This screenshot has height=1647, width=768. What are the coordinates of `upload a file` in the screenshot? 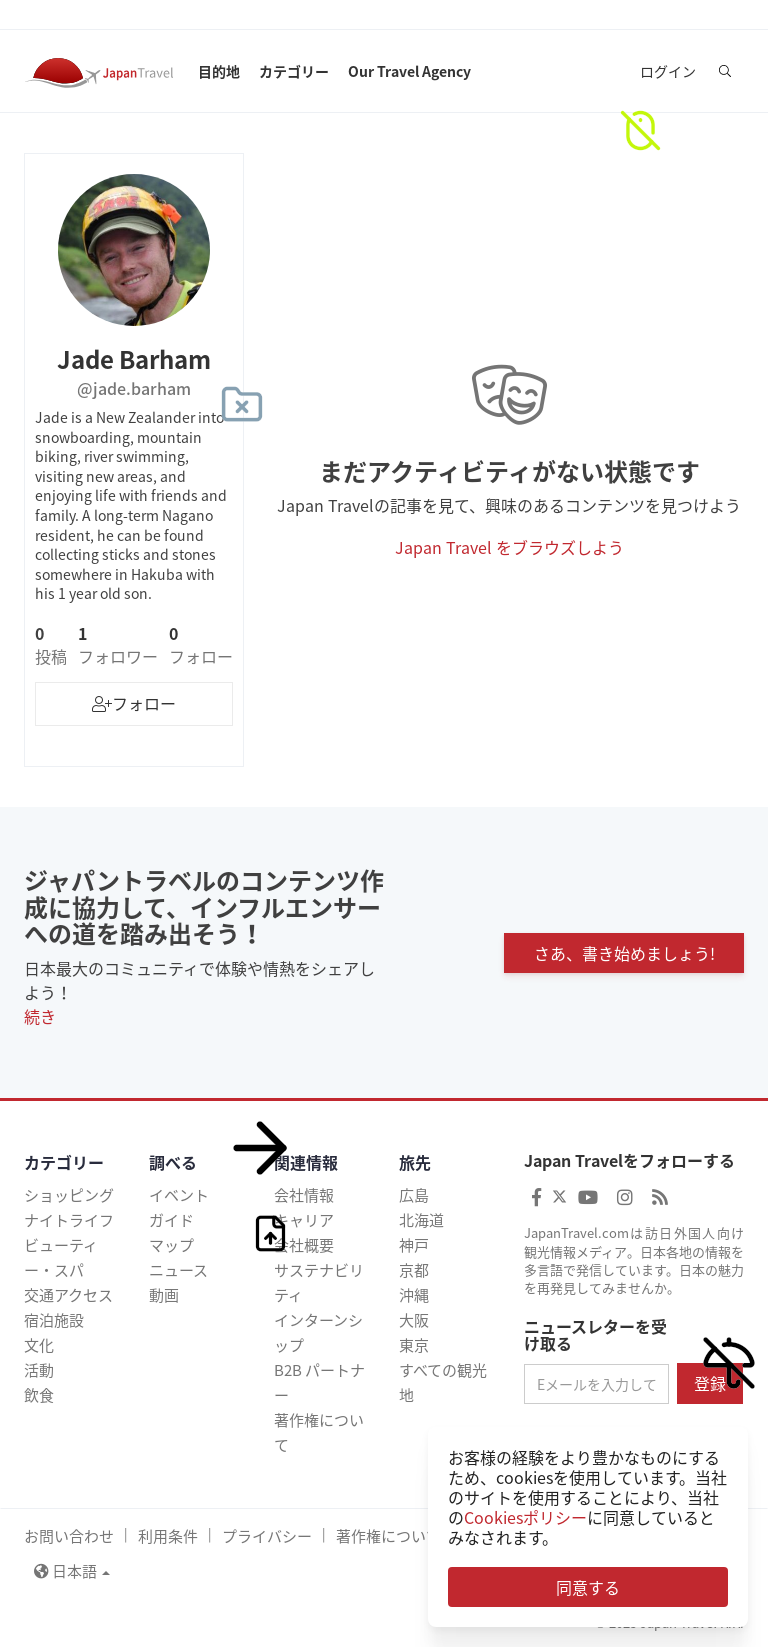 It's located at (270, 1233).